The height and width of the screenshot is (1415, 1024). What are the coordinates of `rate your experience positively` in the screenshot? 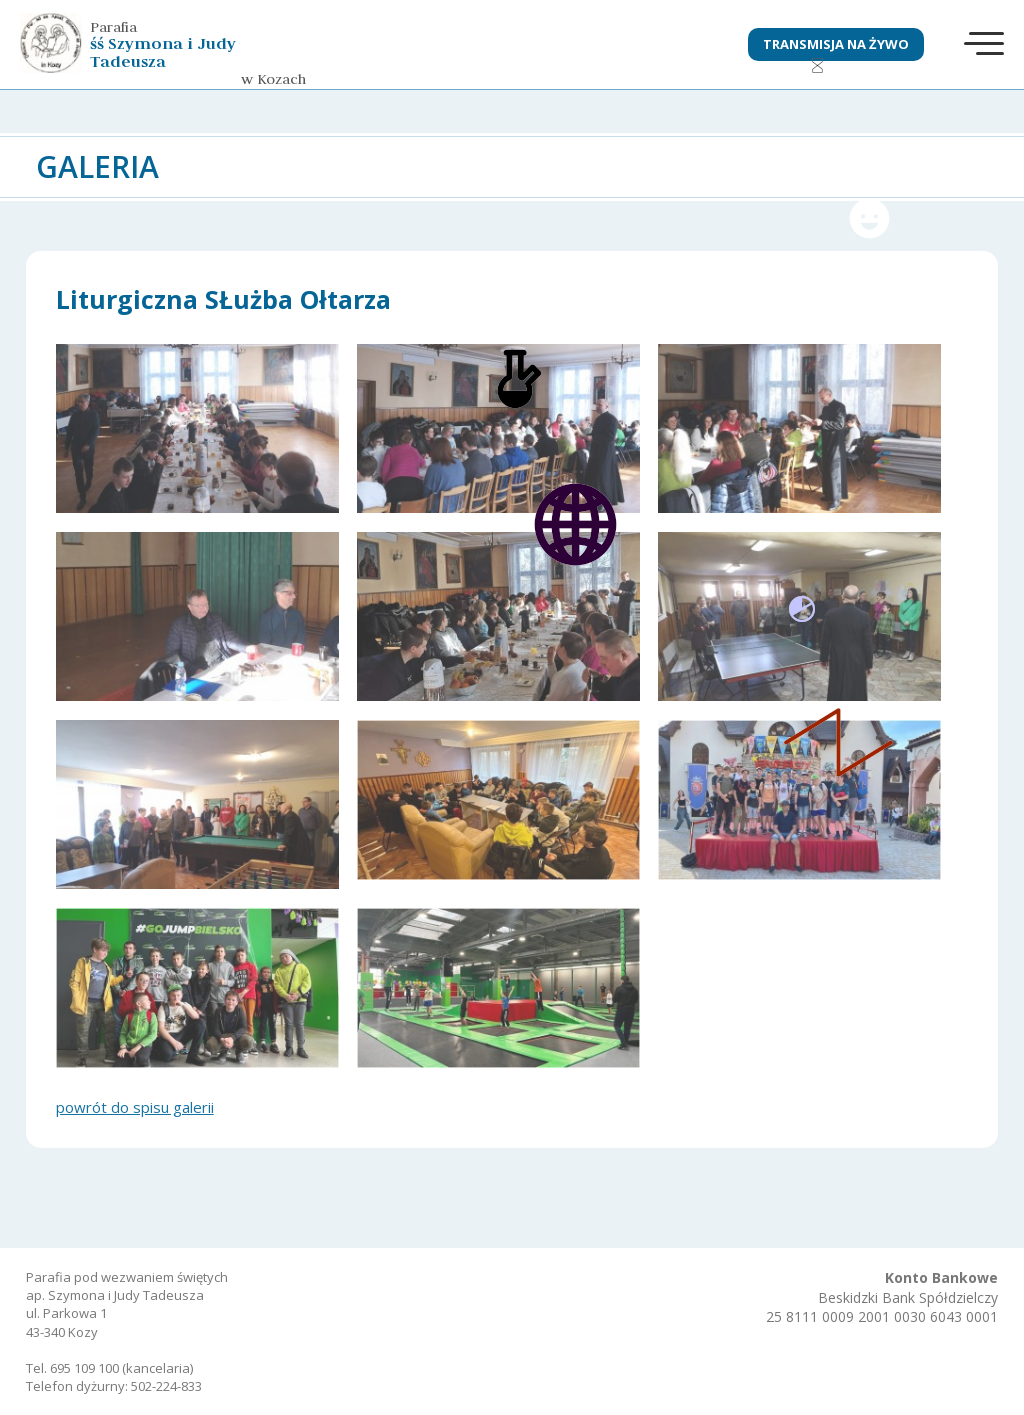 It's located at (869, 218).